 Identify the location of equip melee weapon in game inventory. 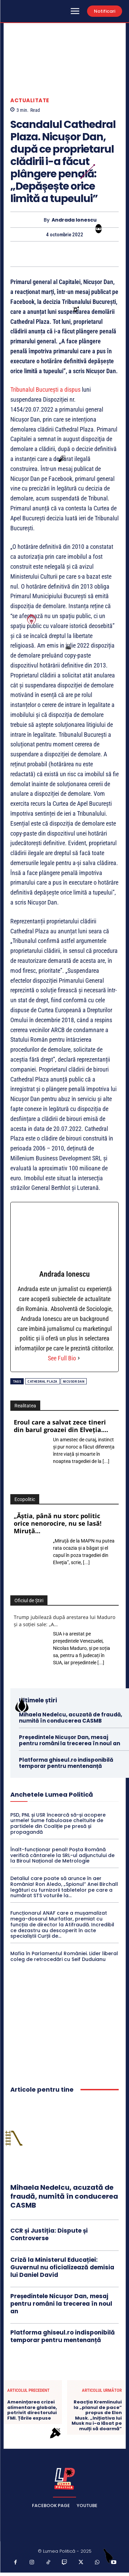
(88, 172).